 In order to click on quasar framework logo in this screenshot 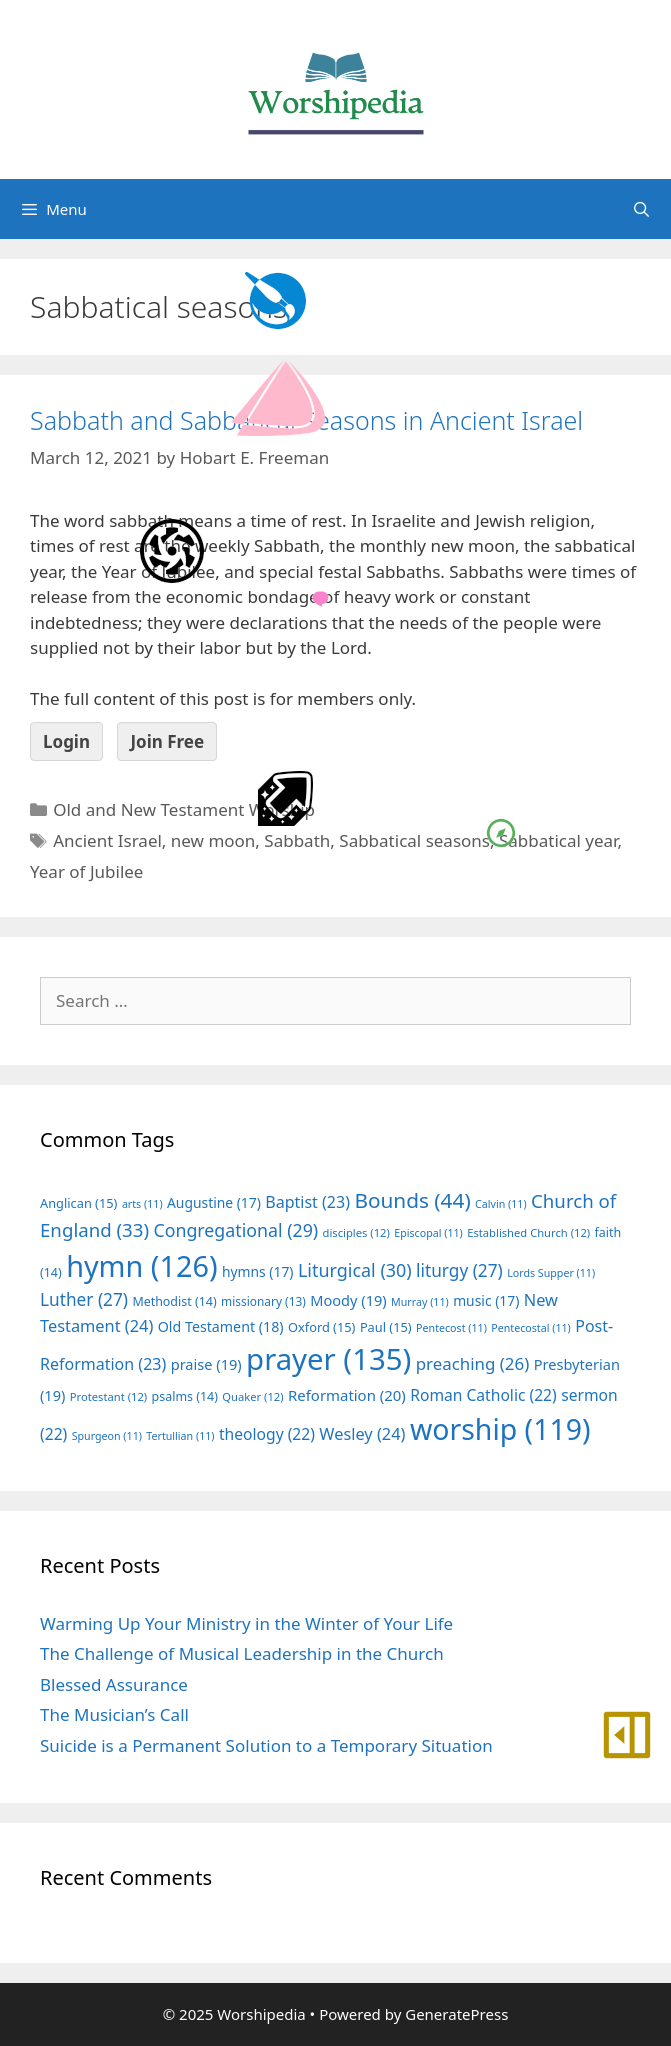, I will do `click(172, 551)`.